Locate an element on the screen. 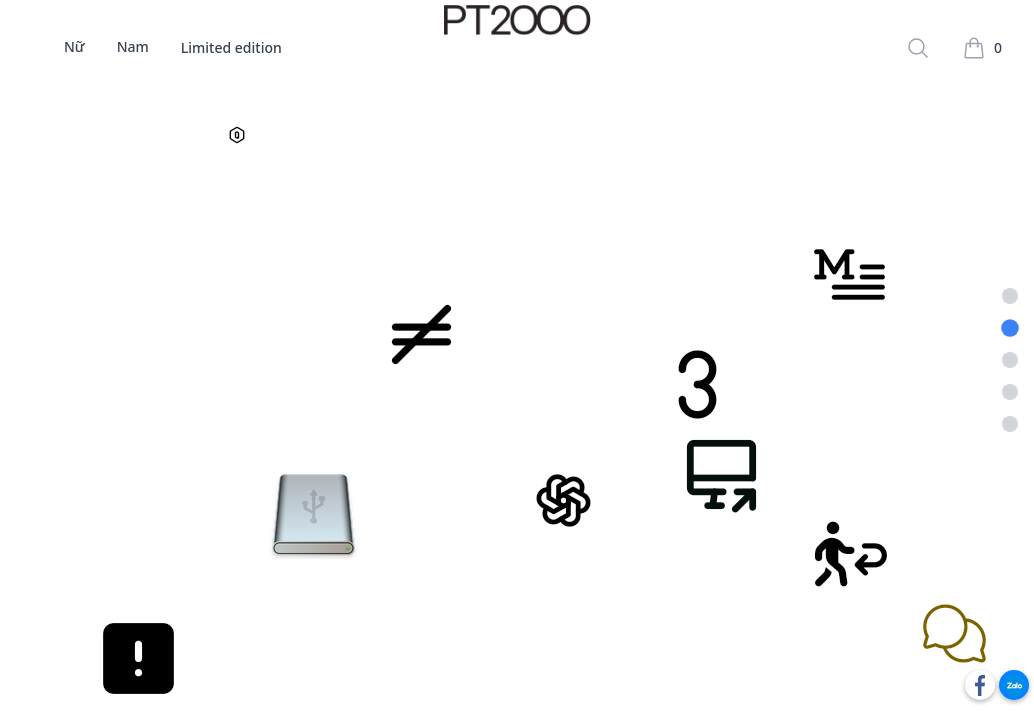 The width and height of the screenshot is (1034, 720). access OpenAI services or chatbot is located at coordinates (563, 500).